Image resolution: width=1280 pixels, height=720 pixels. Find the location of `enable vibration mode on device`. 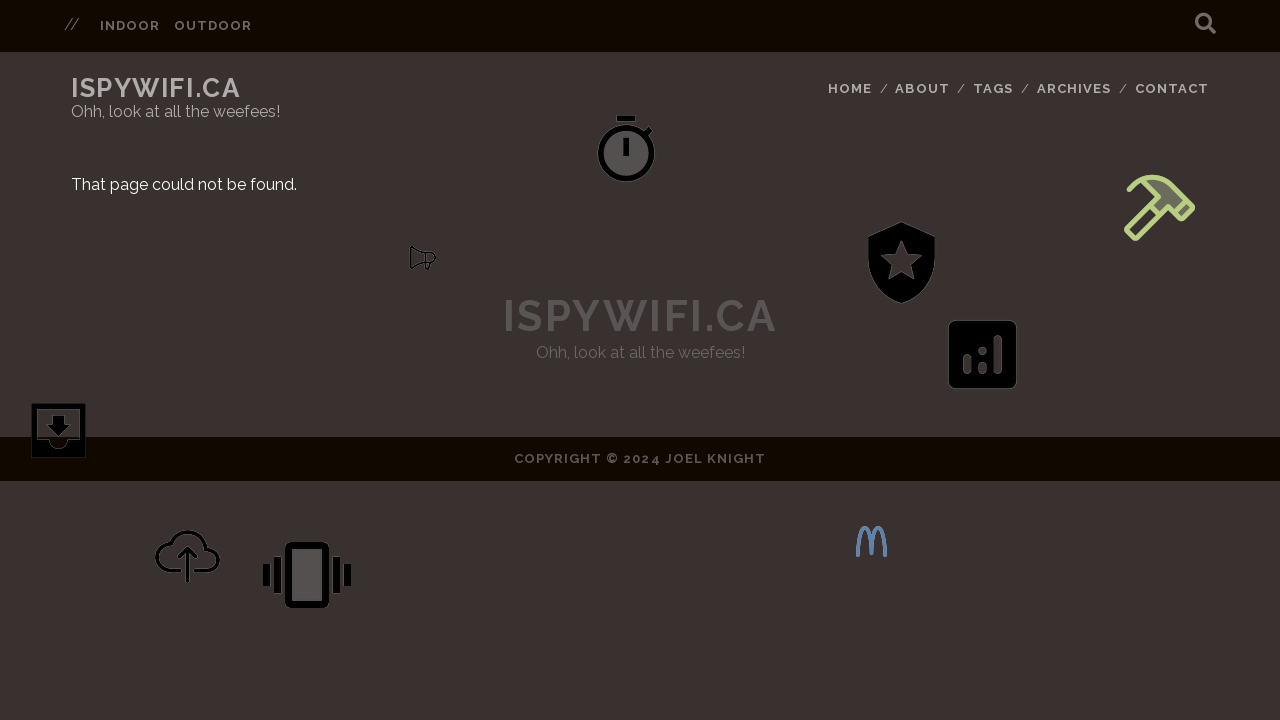

enable vibration mode on device is located at coordinates (307, 575).